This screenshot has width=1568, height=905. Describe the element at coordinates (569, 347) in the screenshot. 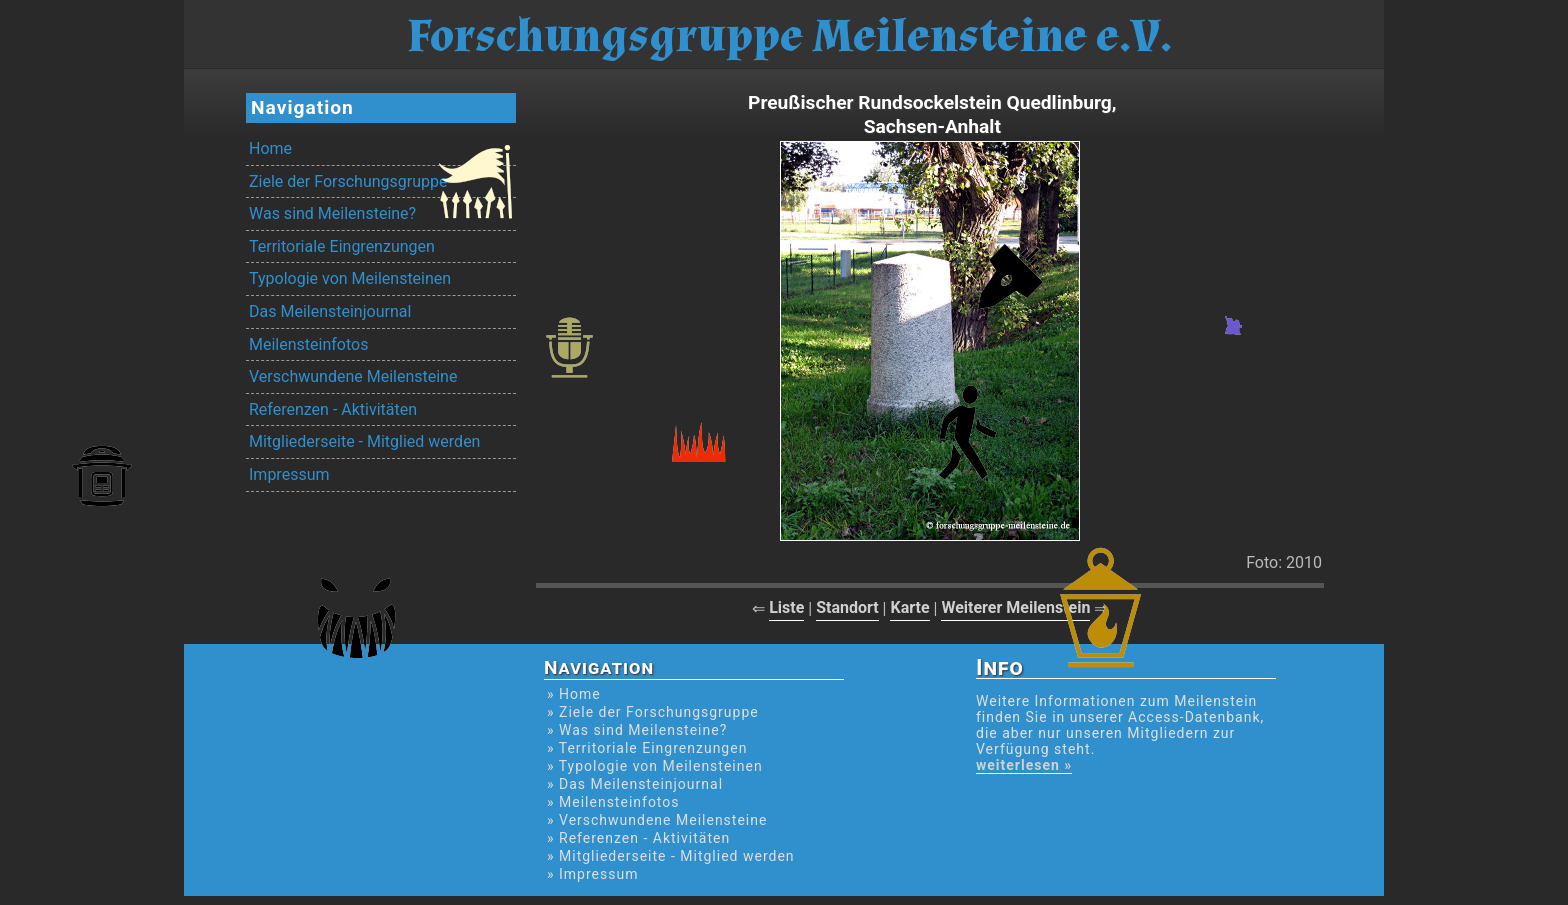

I see `access voice recording features` at that location.